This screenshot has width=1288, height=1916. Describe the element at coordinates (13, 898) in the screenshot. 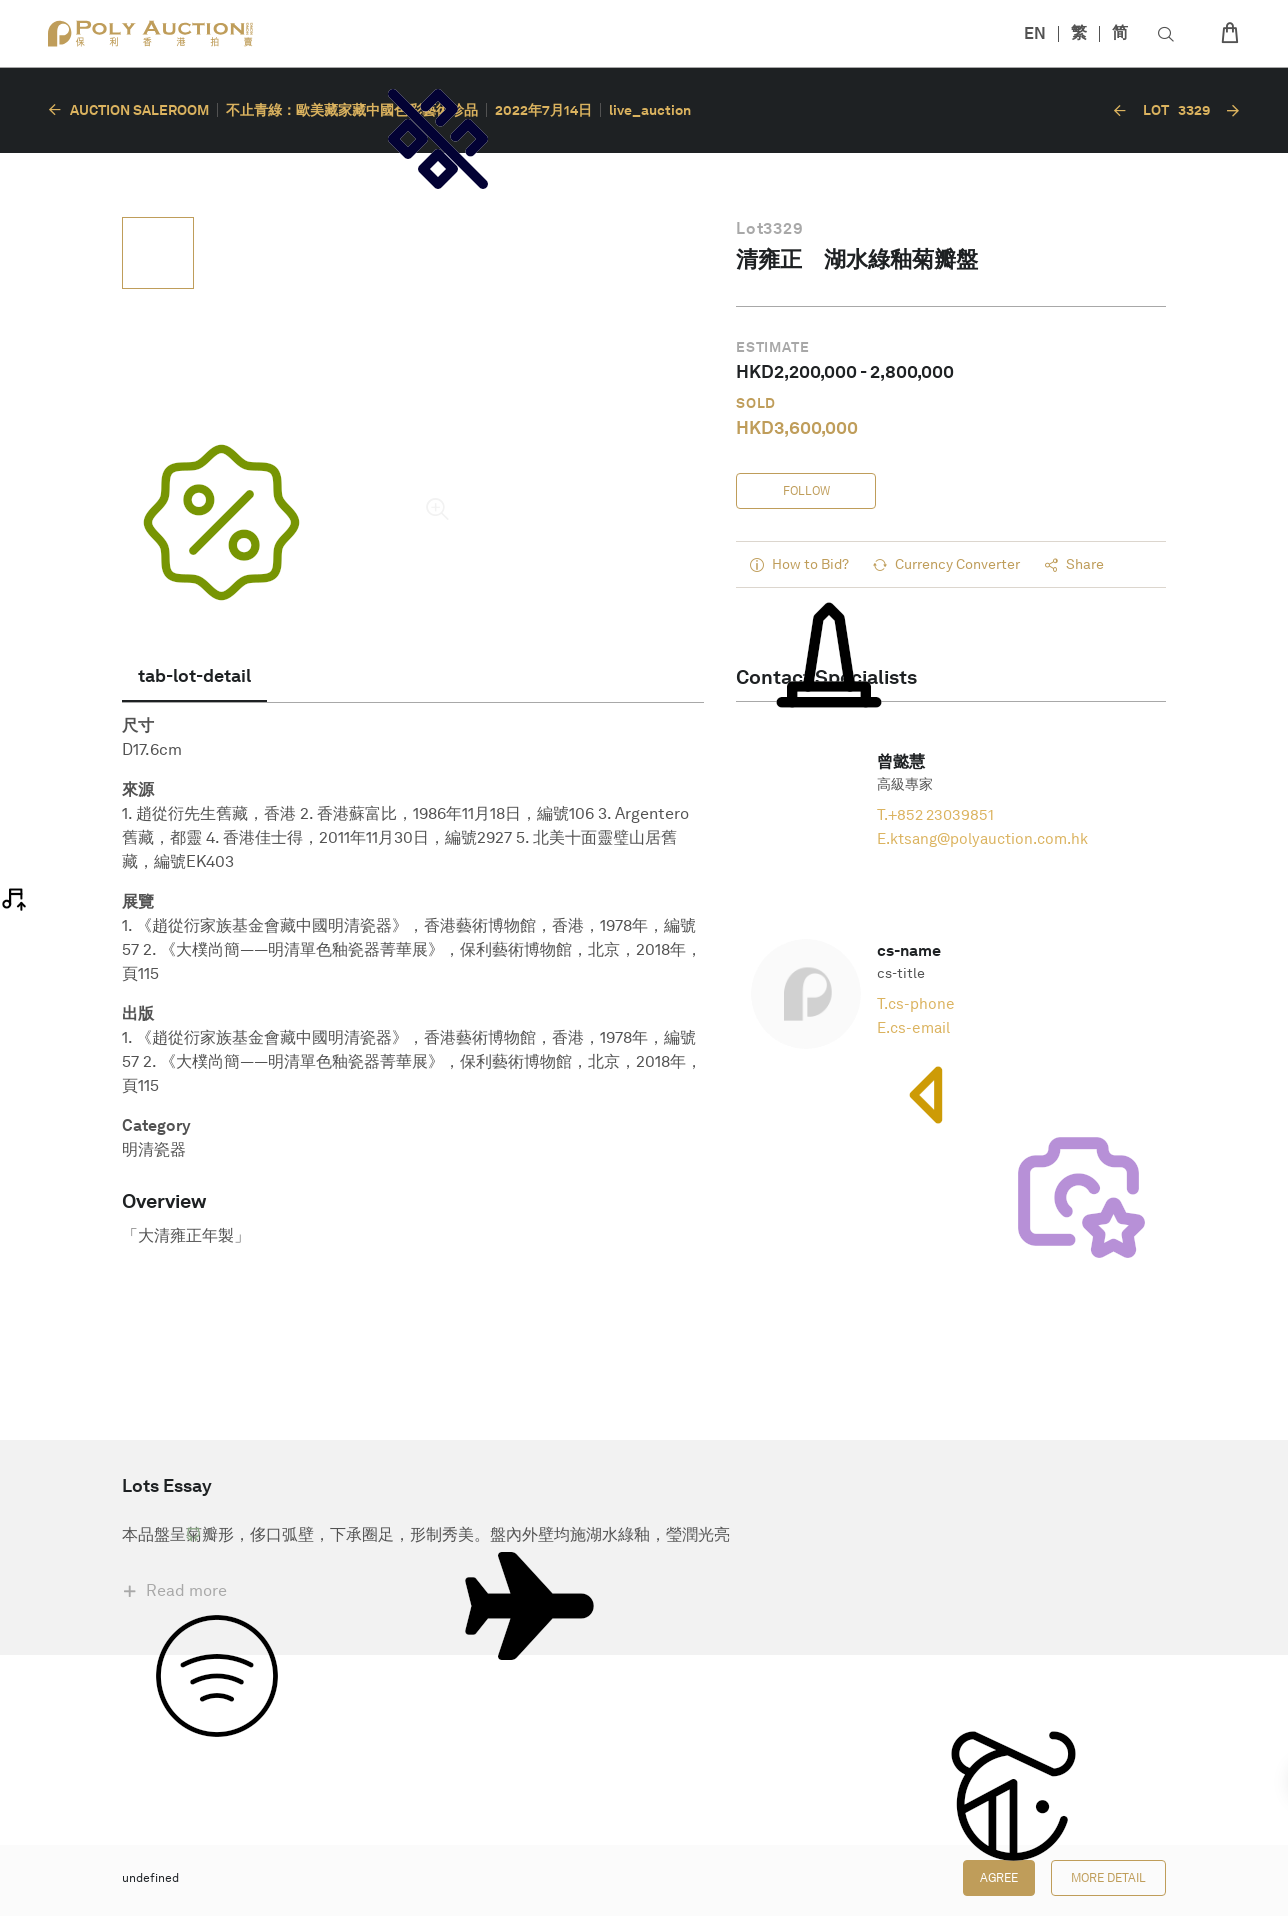

I see `increase music volume` at that location.